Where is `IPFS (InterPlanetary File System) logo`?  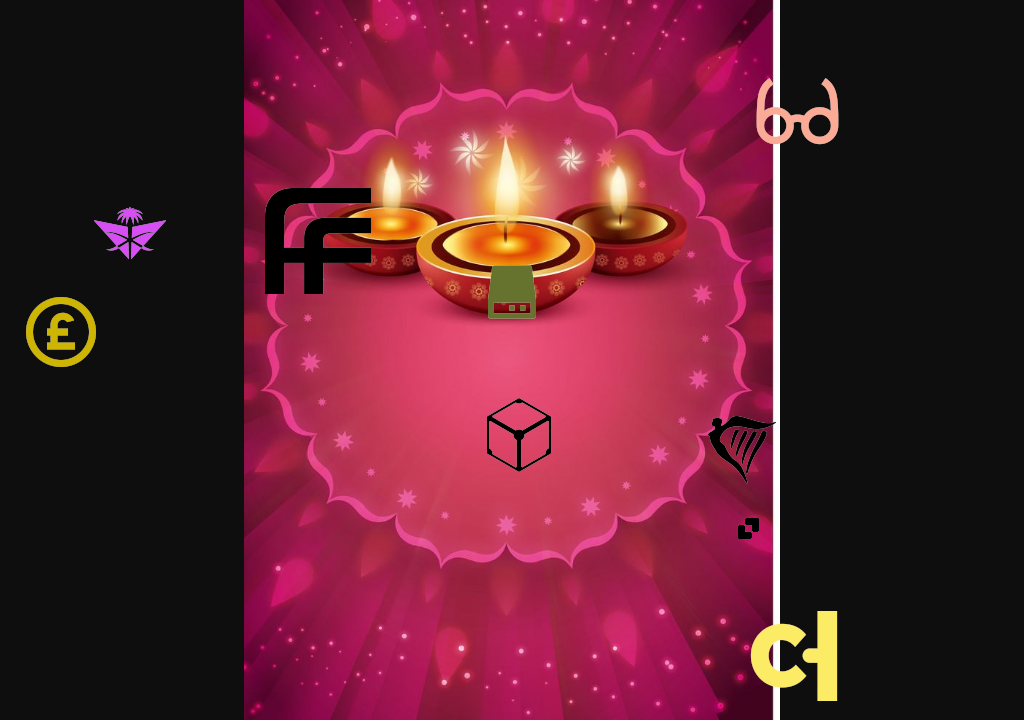 IPFS (InterPlanetary File System) logo is located at coordinates (519, 435).